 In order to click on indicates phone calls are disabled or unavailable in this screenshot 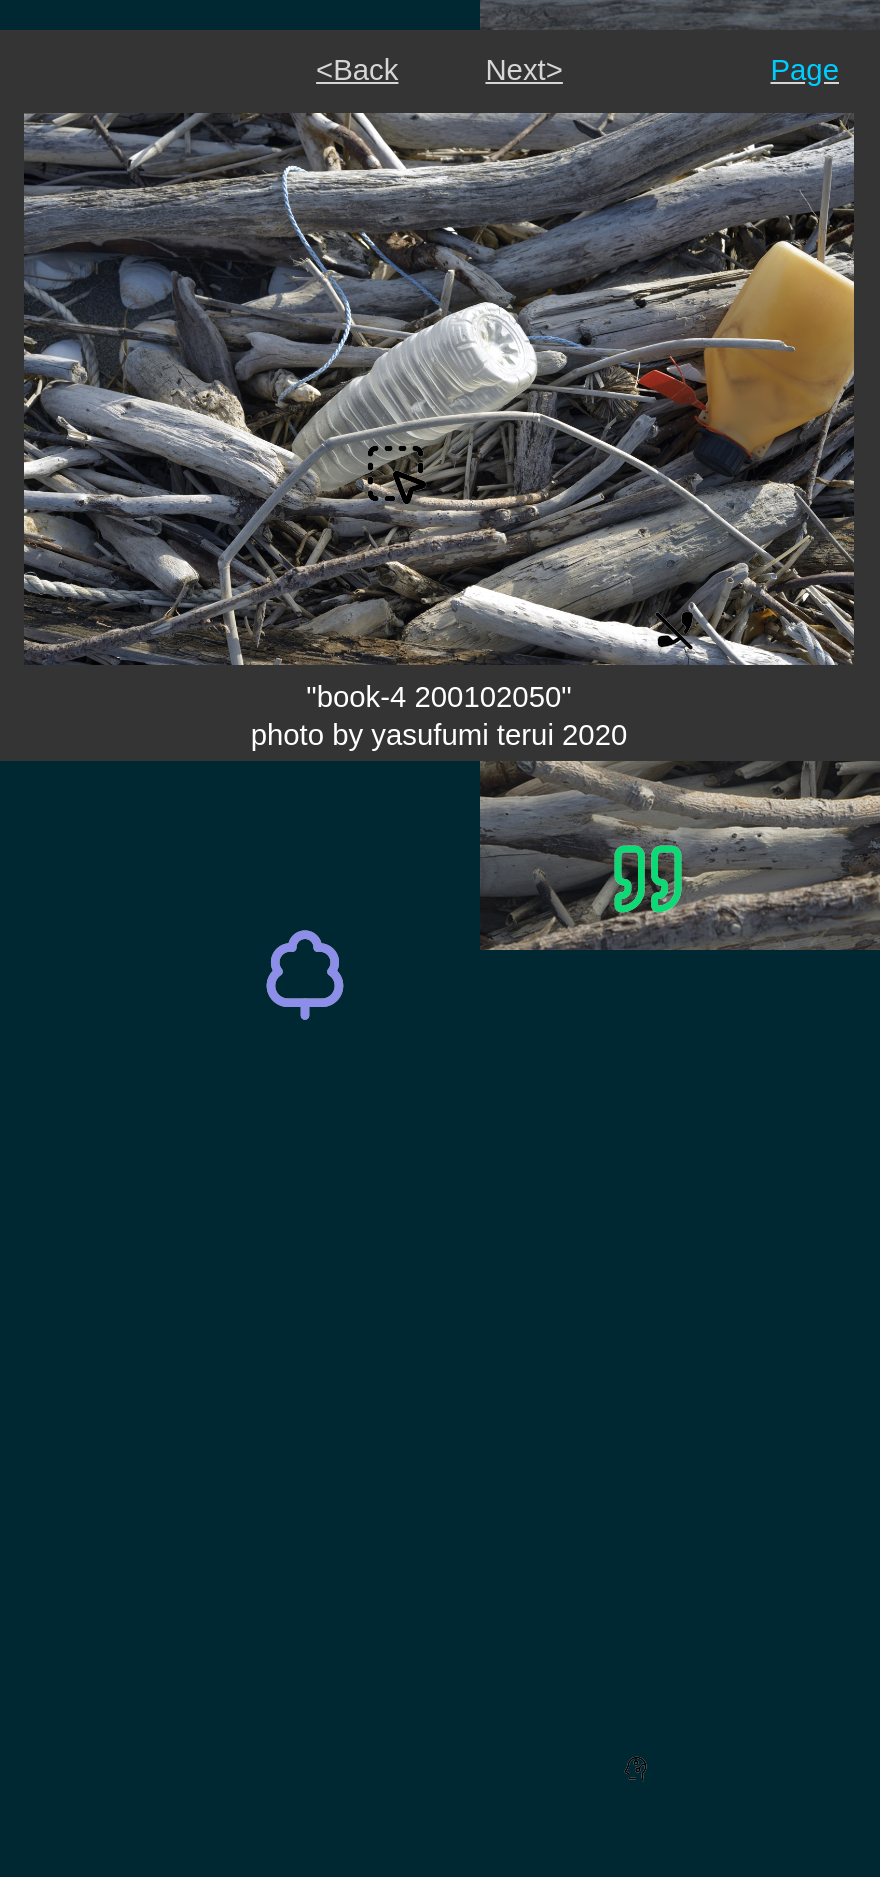, I will do `click(675, 629)`.